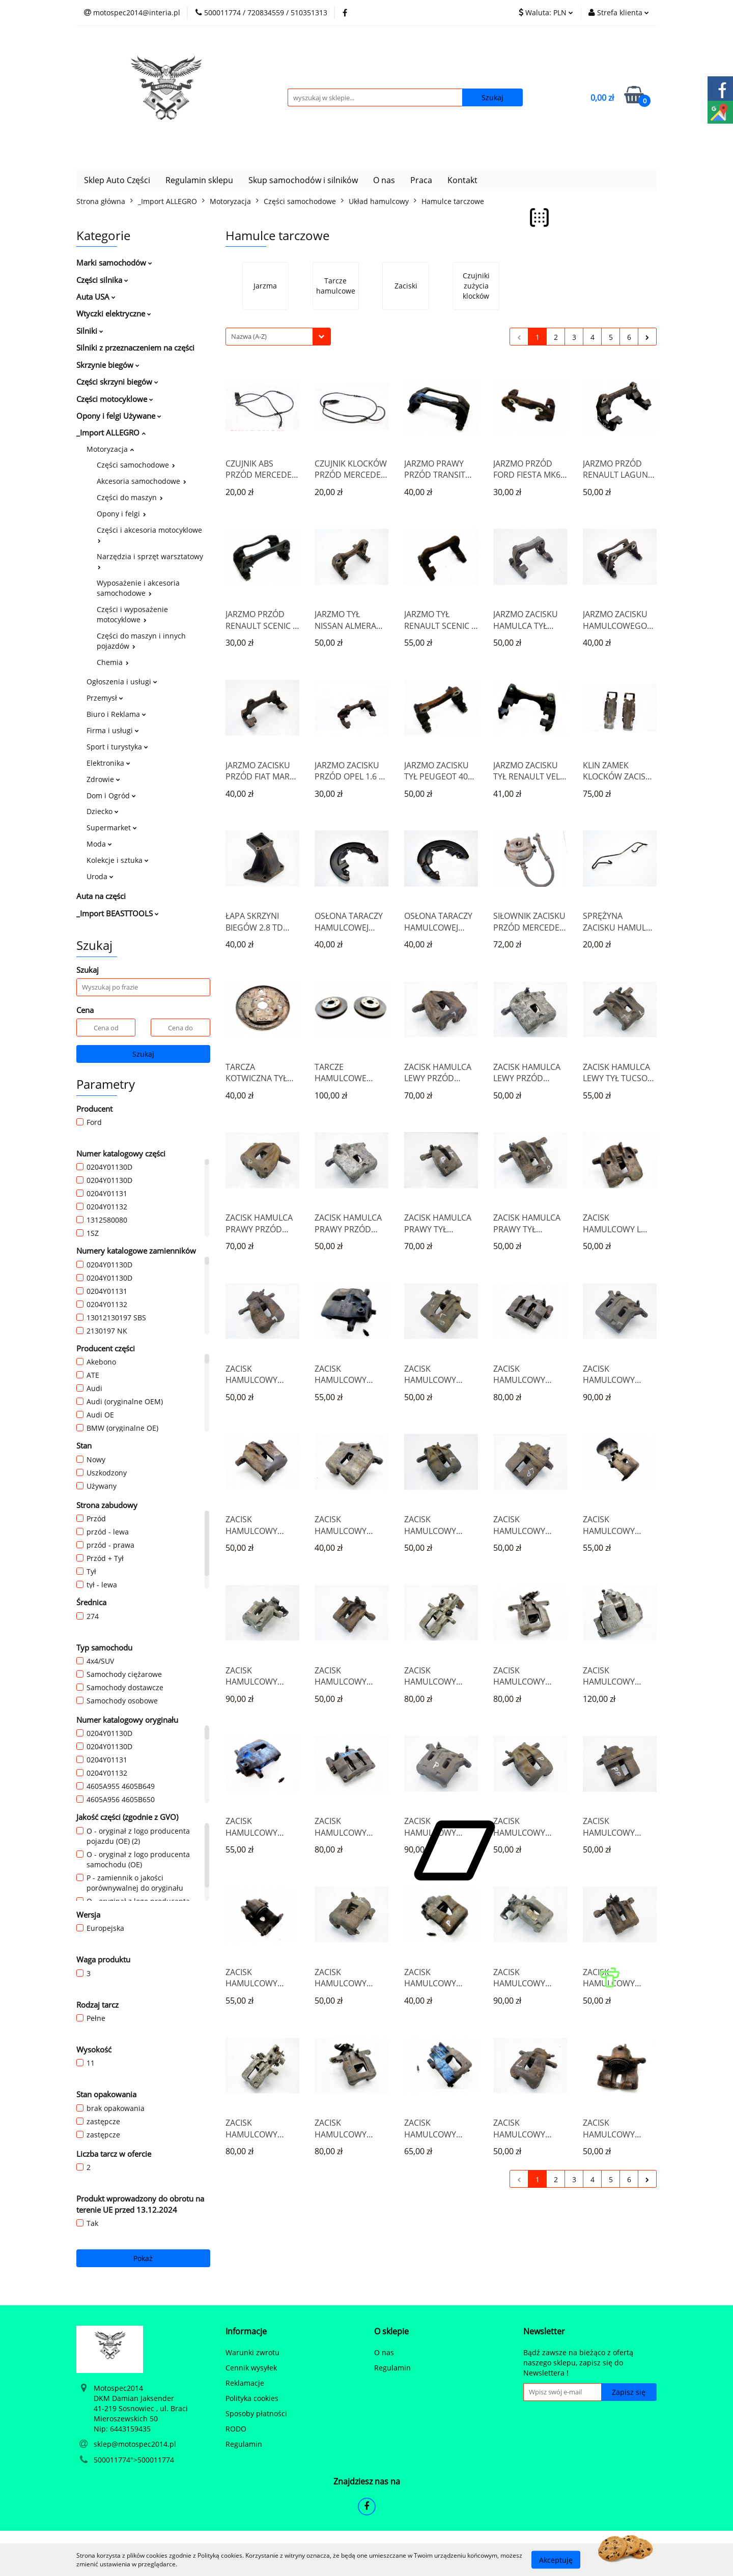 This screenshot has width=733, height=2576. Describe the element at coordinates (455, 1850) in the screenshot. I see `select parallelogram shape tool` at that location.